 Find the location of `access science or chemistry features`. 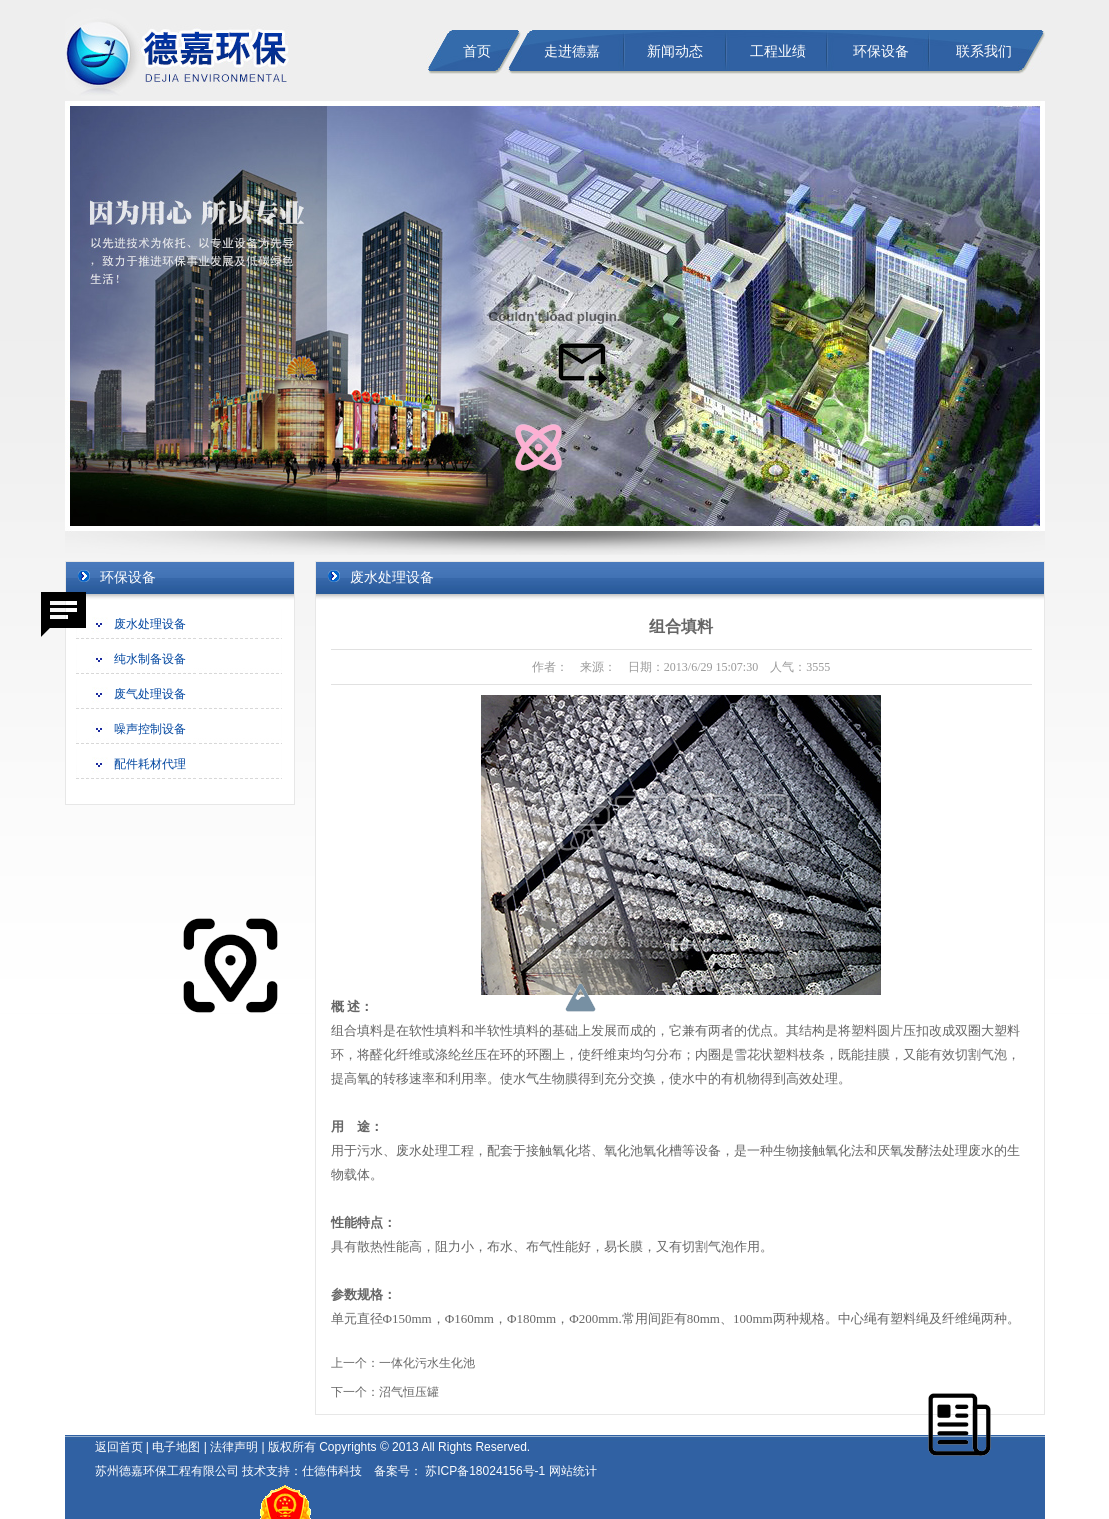

access science or chemistry features is located at coordinates (538, 447).